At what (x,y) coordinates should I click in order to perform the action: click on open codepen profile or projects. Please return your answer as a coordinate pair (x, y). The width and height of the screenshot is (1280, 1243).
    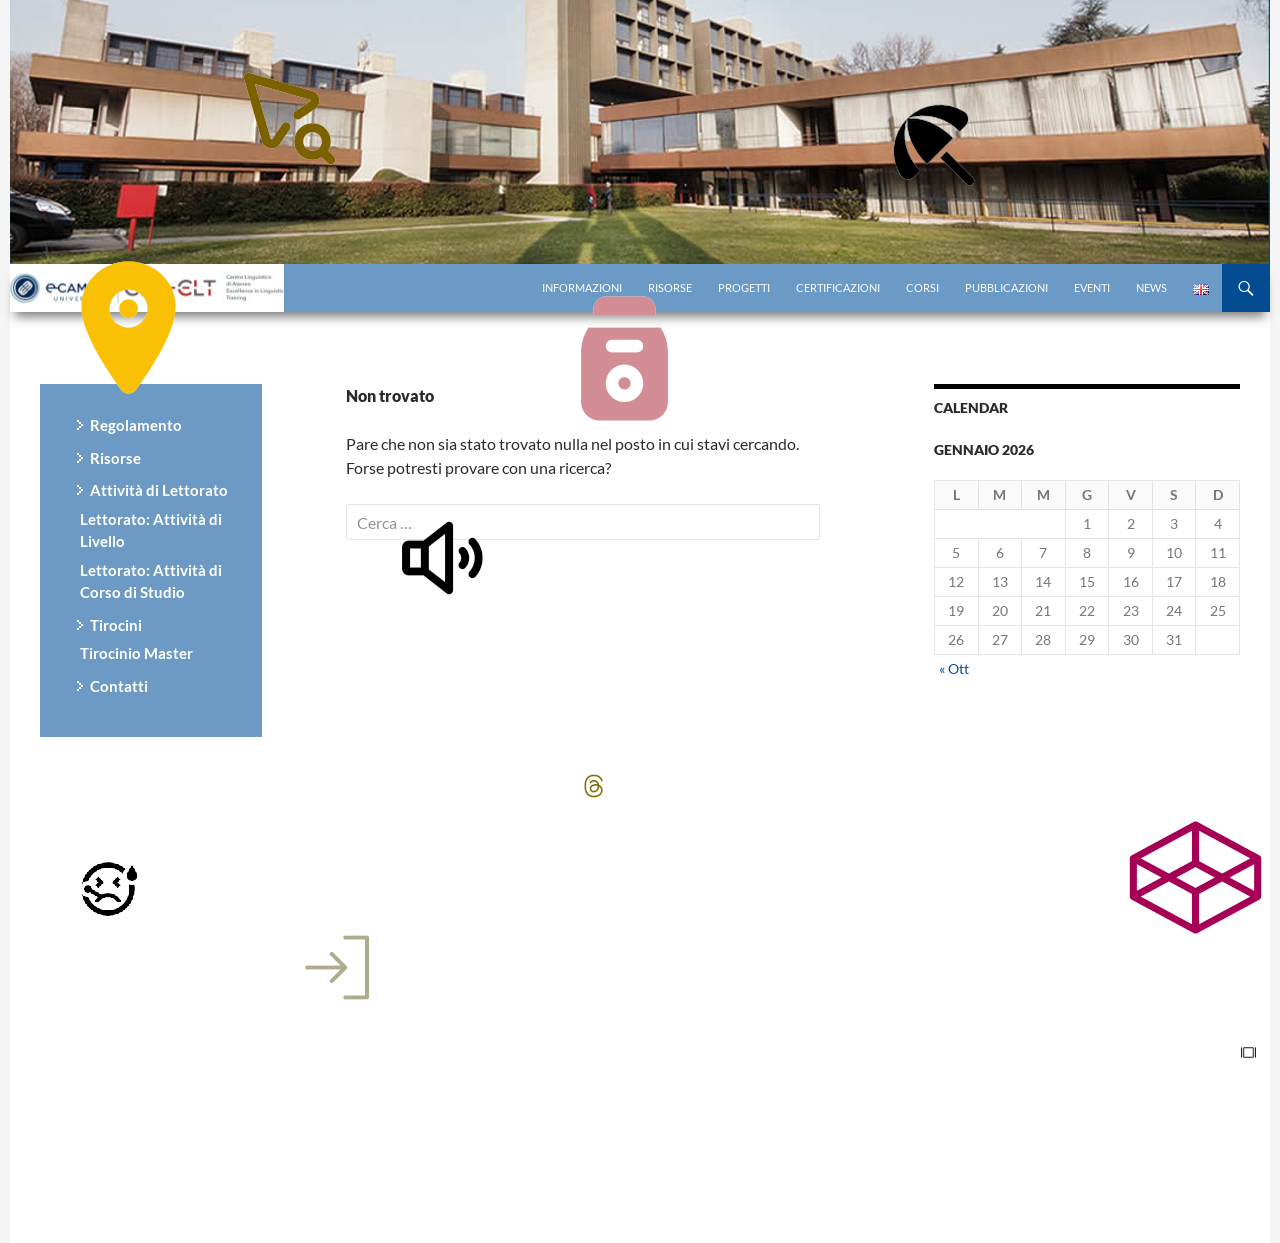
    Looking at the image, I should click on (1195, 877).